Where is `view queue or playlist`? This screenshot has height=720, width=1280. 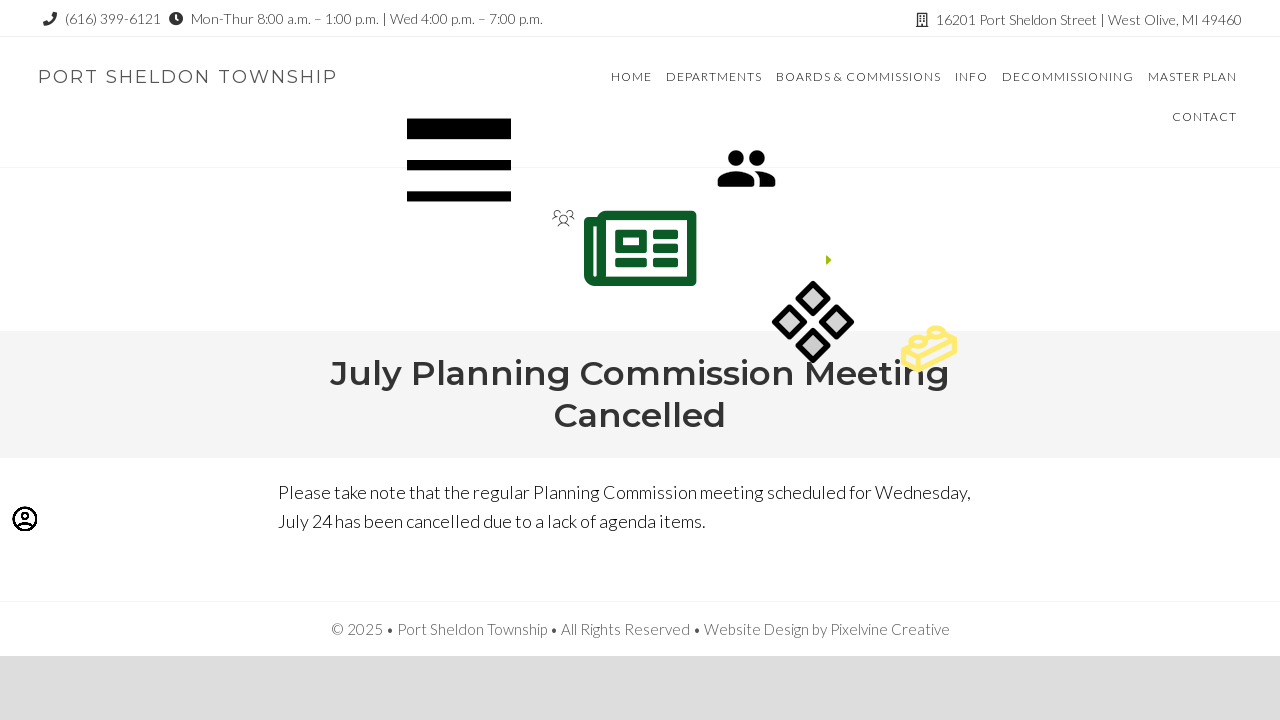 view queue or playlist is located at coordinates (459, 160).